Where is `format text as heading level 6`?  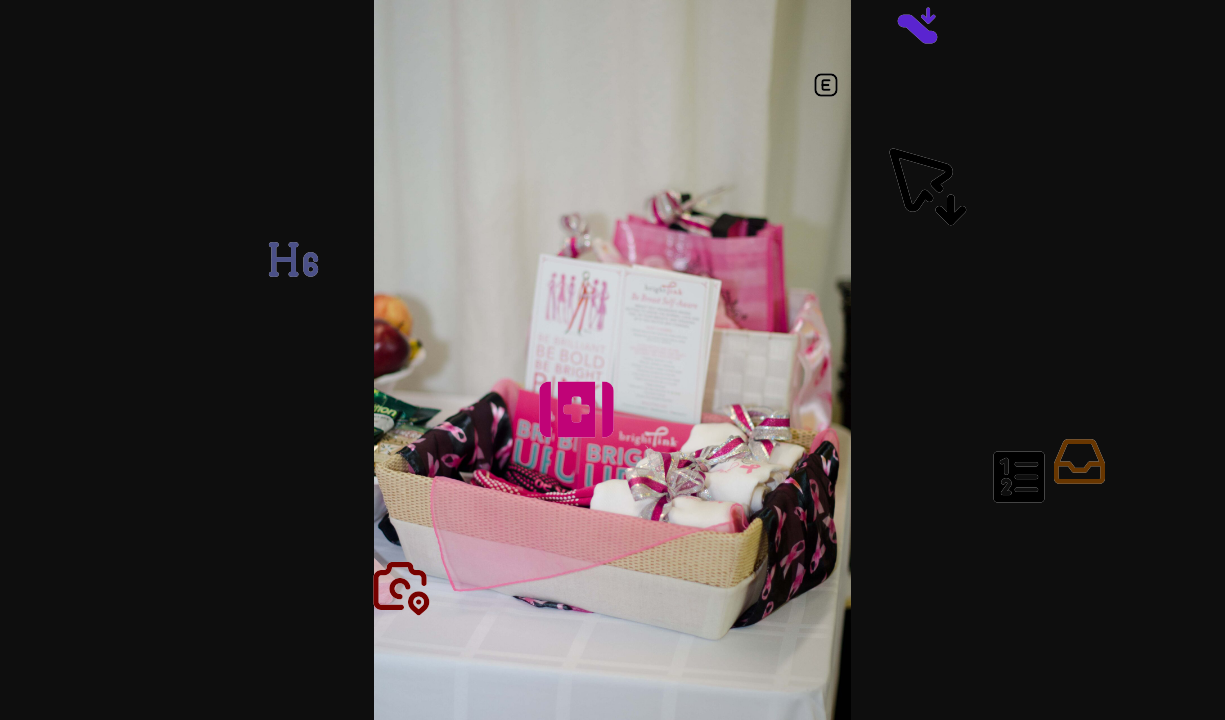 format text as heading level 6 is located at coordinates (293, 259).